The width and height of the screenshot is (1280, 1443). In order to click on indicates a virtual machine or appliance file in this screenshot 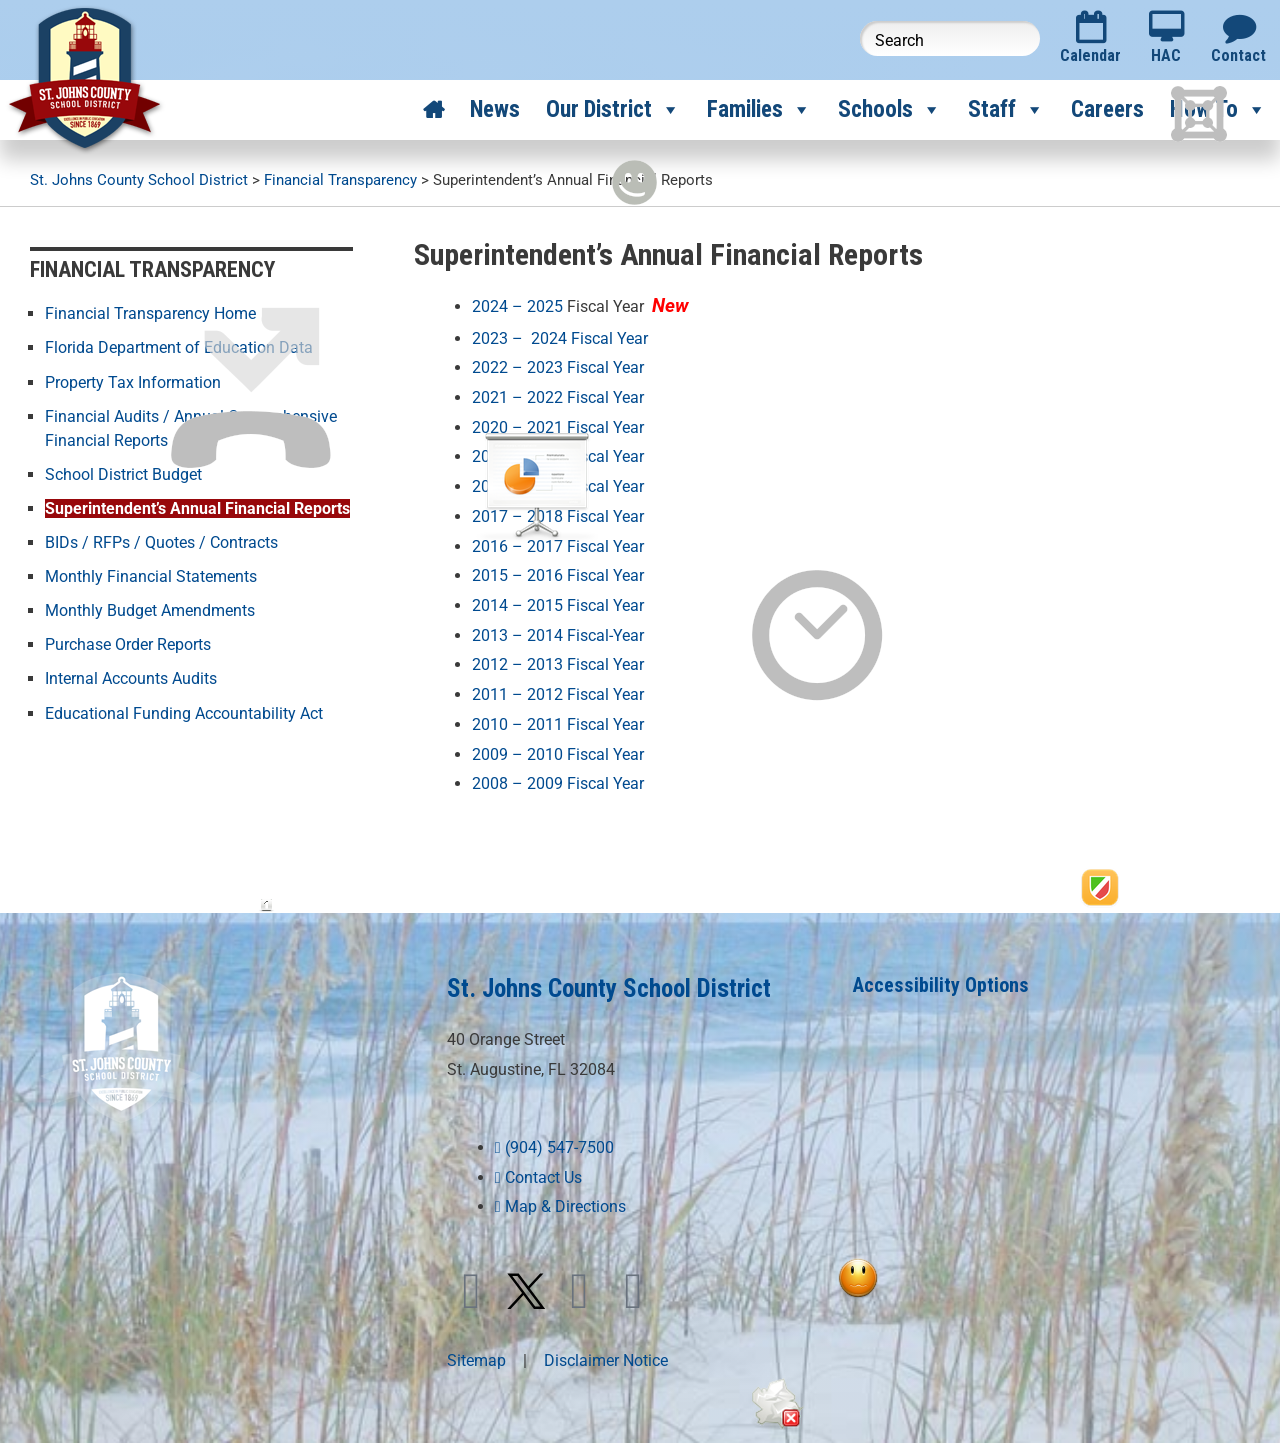, I will do `click(1199, 114)`.